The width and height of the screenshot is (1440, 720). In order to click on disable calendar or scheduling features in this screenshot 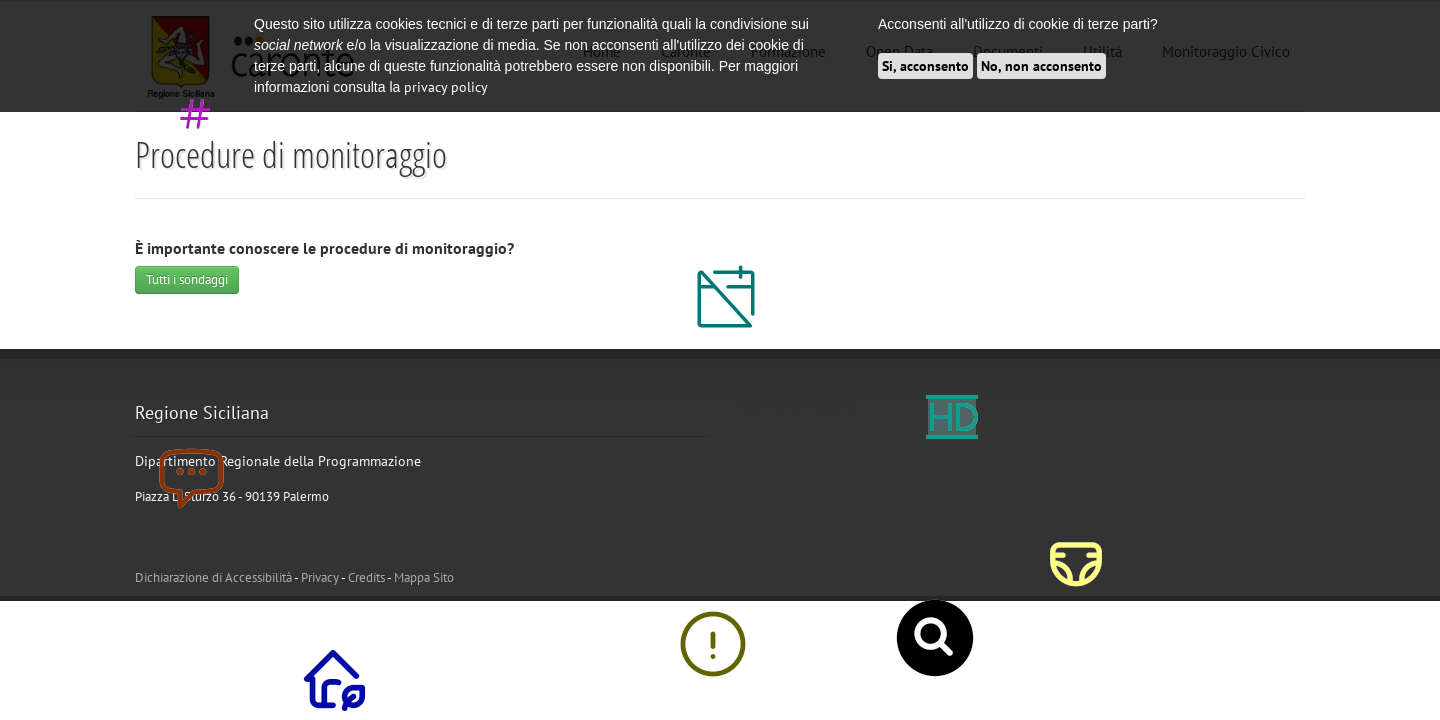, I will do `click(726, 299)`.